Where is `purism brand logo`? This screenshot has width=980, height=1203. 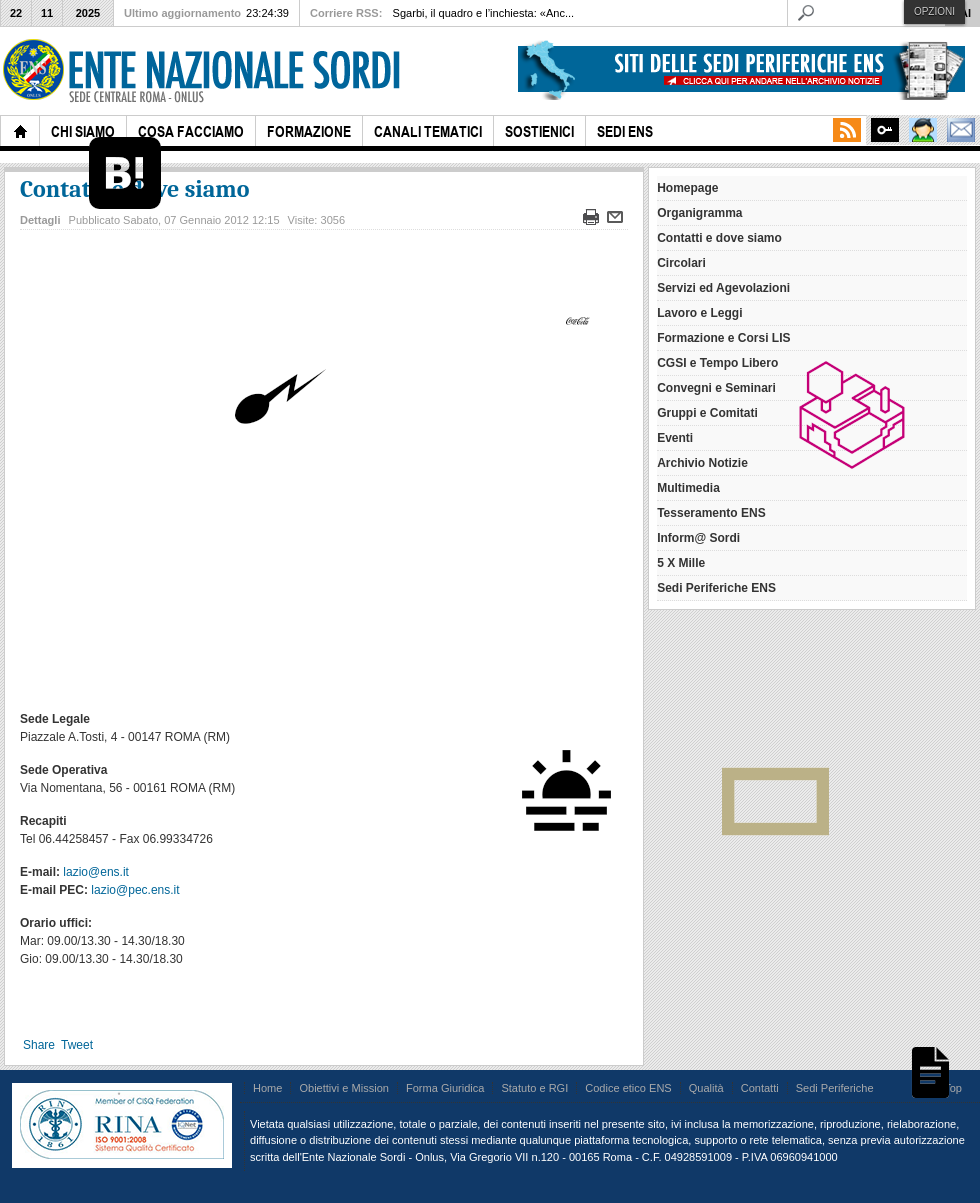 purism brand logo is located at coordinates (775, 801).